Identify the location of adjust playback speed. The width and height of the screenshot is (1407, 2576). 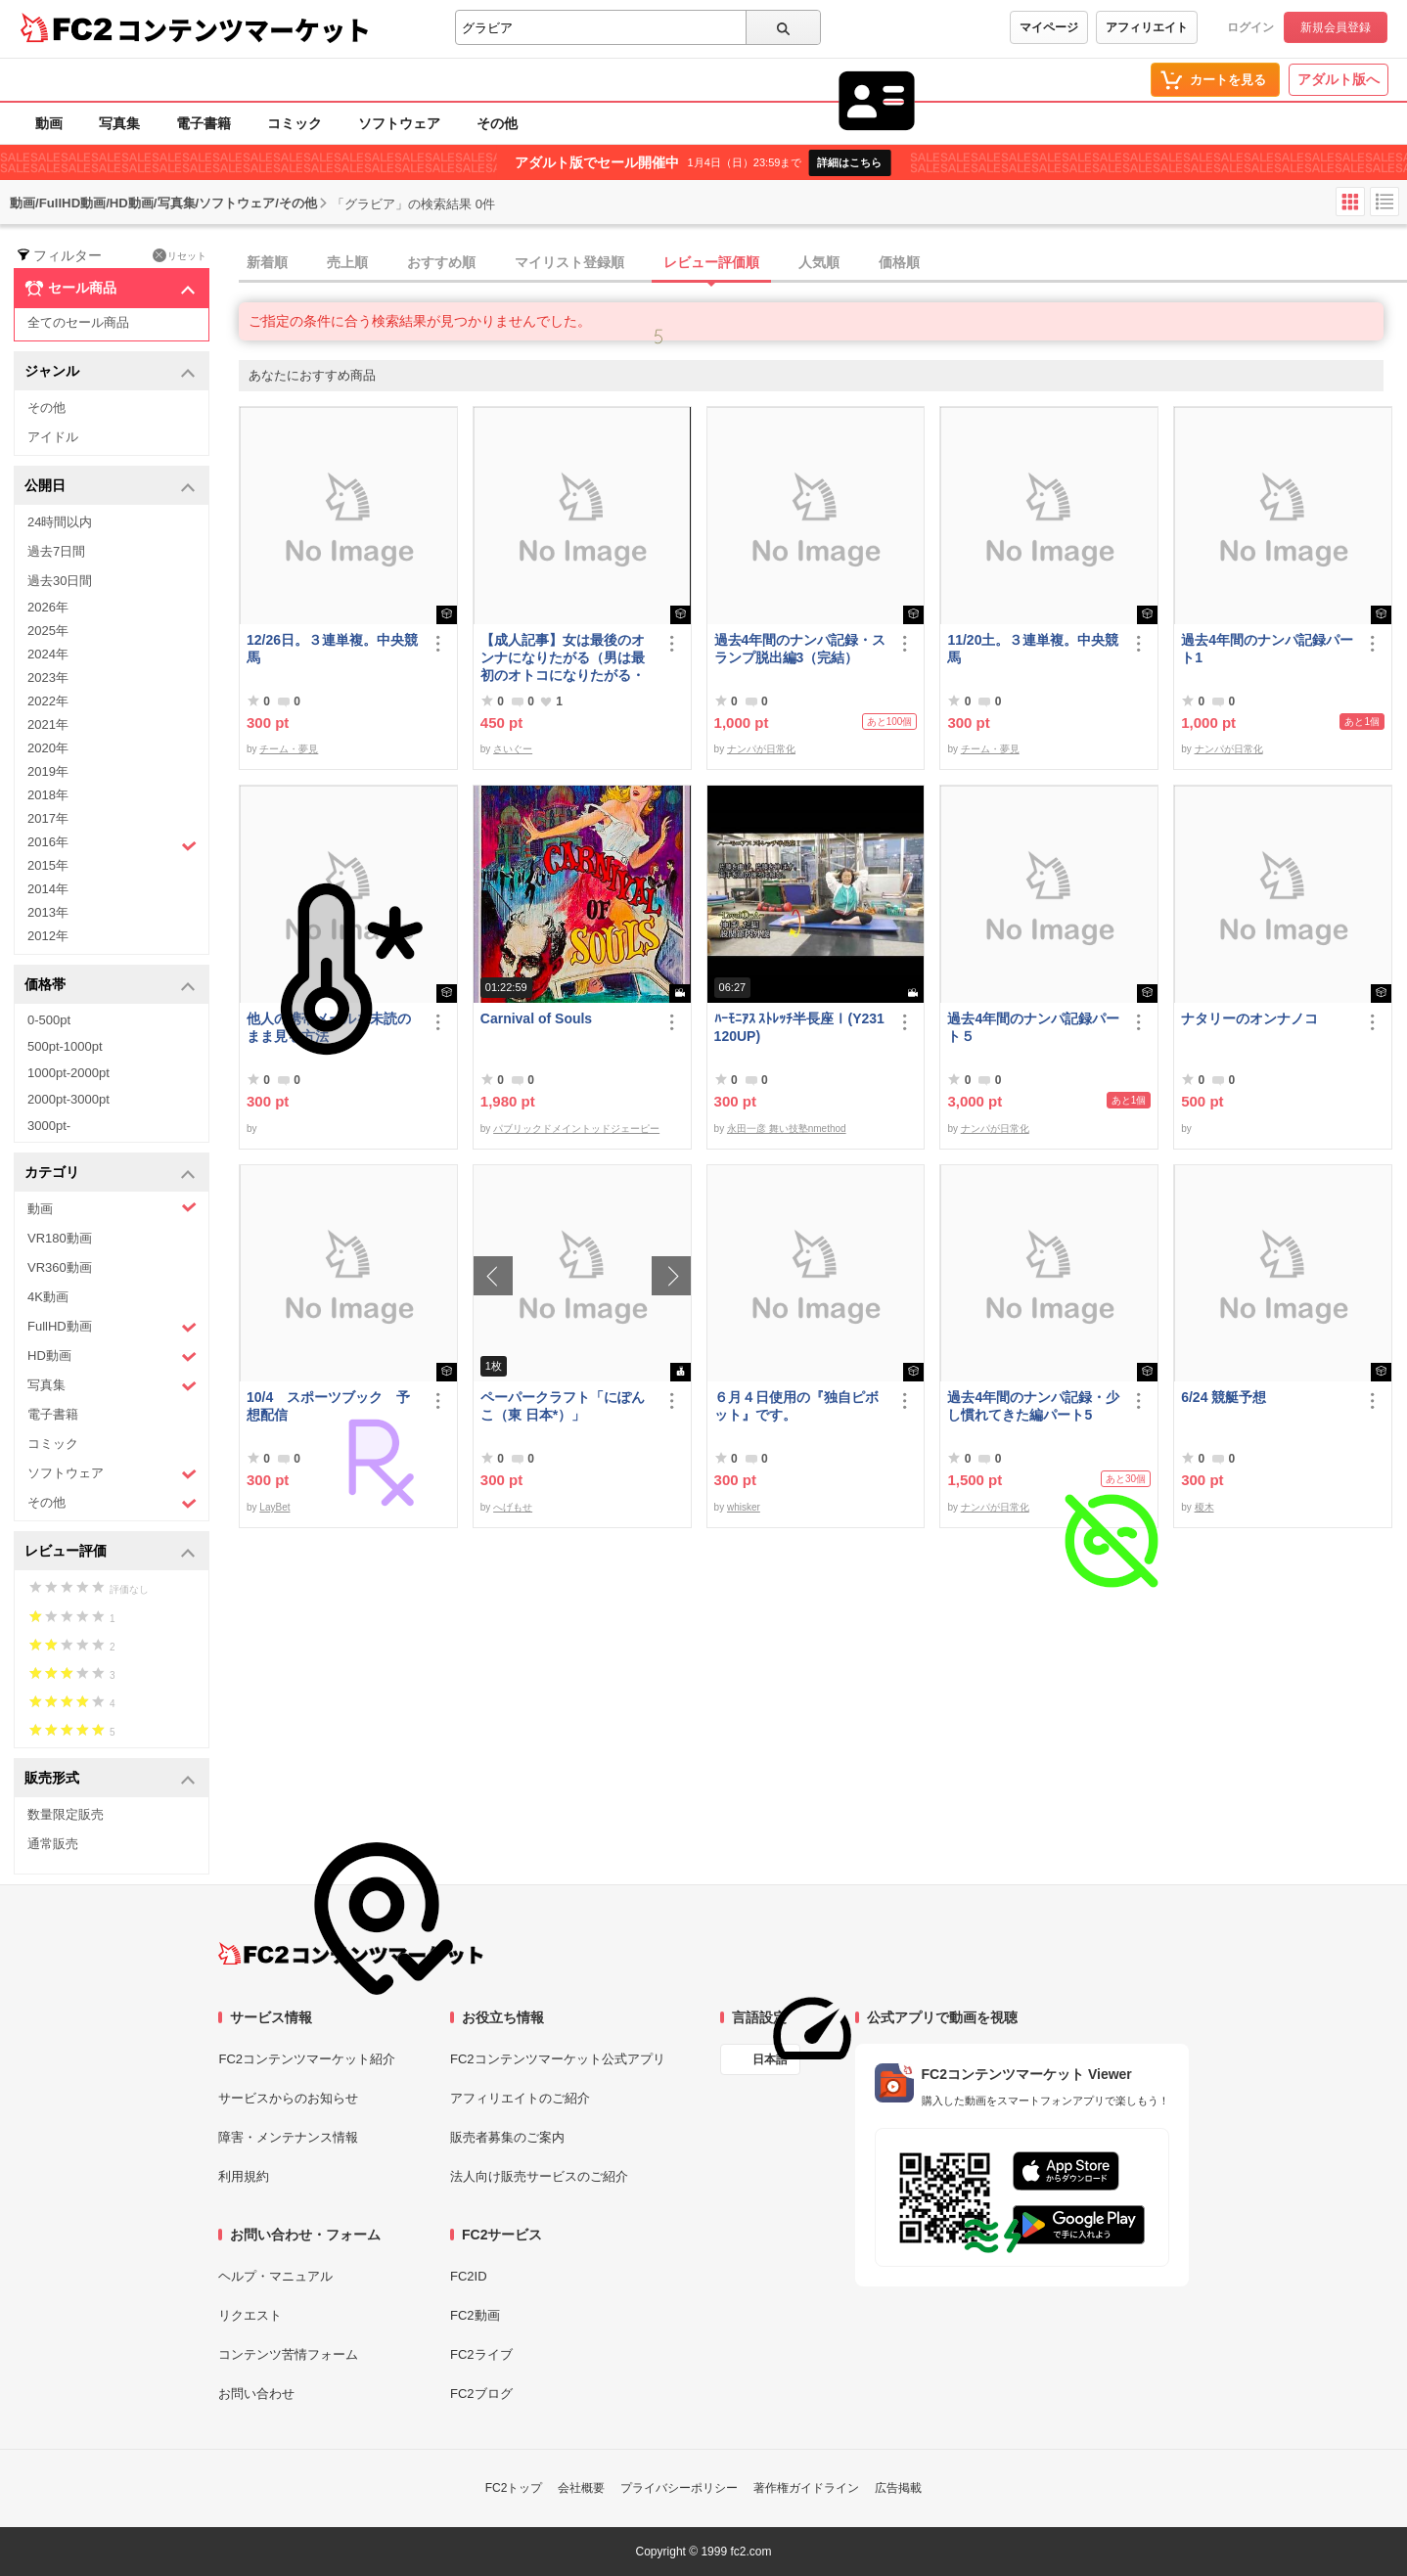
(812, 2028).